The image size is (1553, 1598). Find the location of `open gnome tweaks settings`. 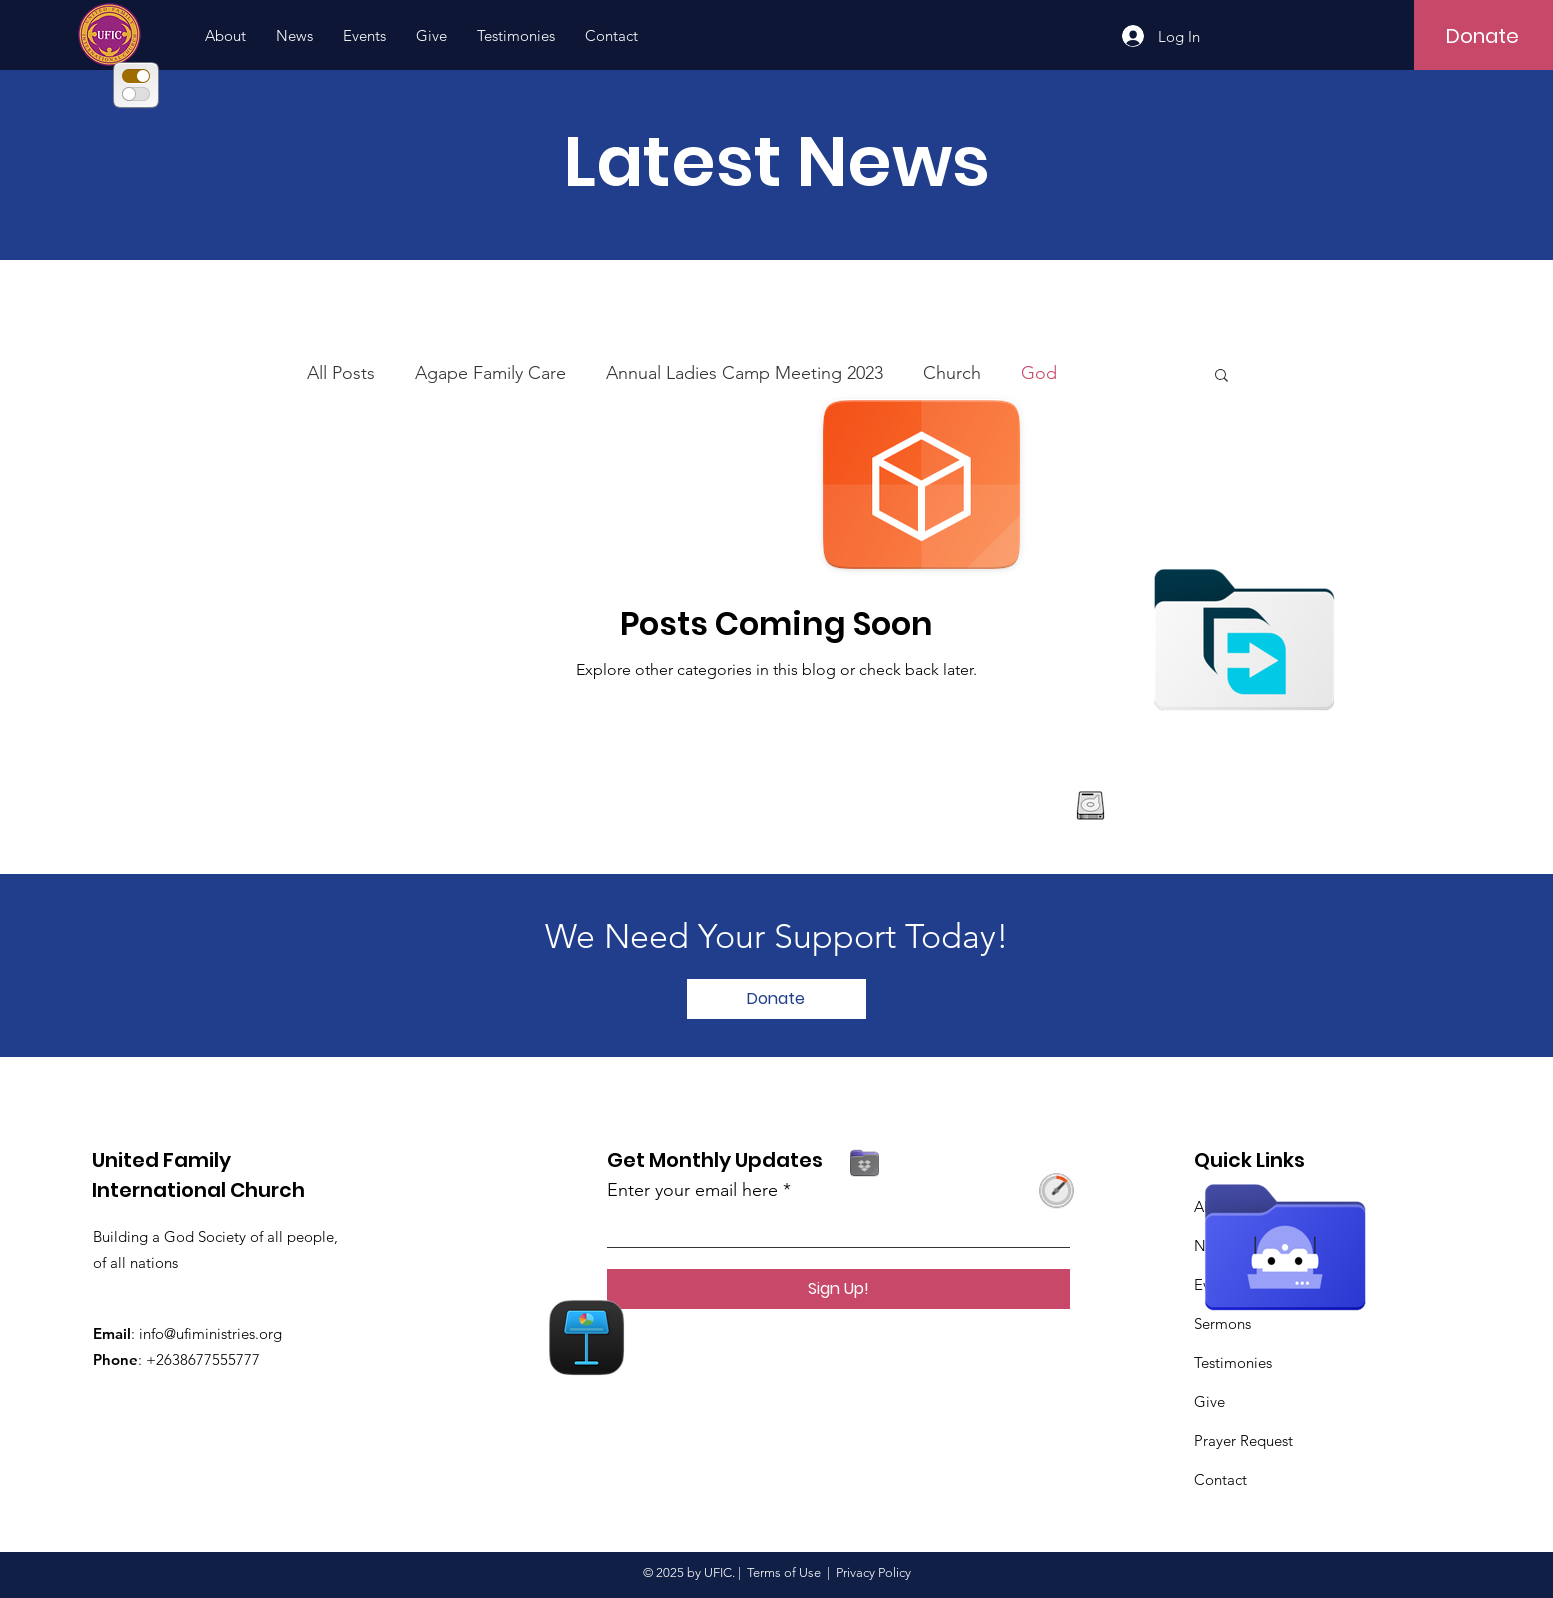

open gnome tweaks settings is located at coordinates (136, 85).